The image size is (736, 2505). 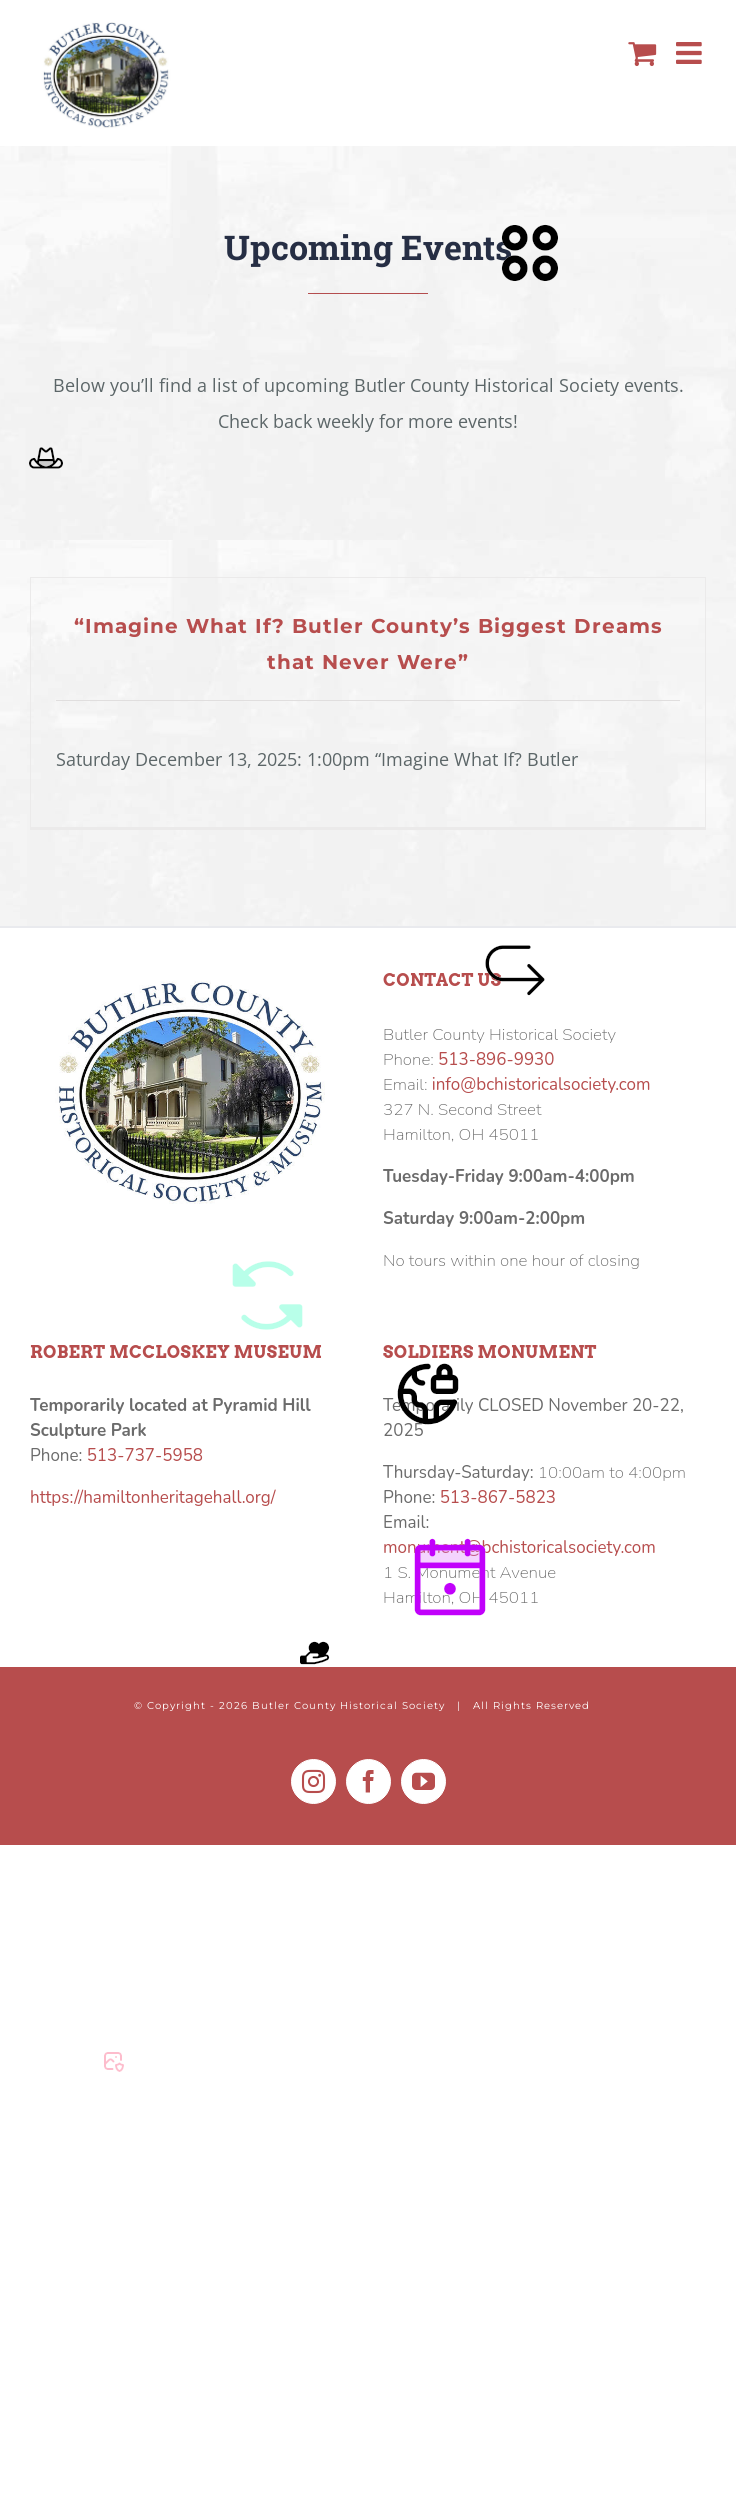 I want to click on select western or country theme, so click(x=46, y=459).